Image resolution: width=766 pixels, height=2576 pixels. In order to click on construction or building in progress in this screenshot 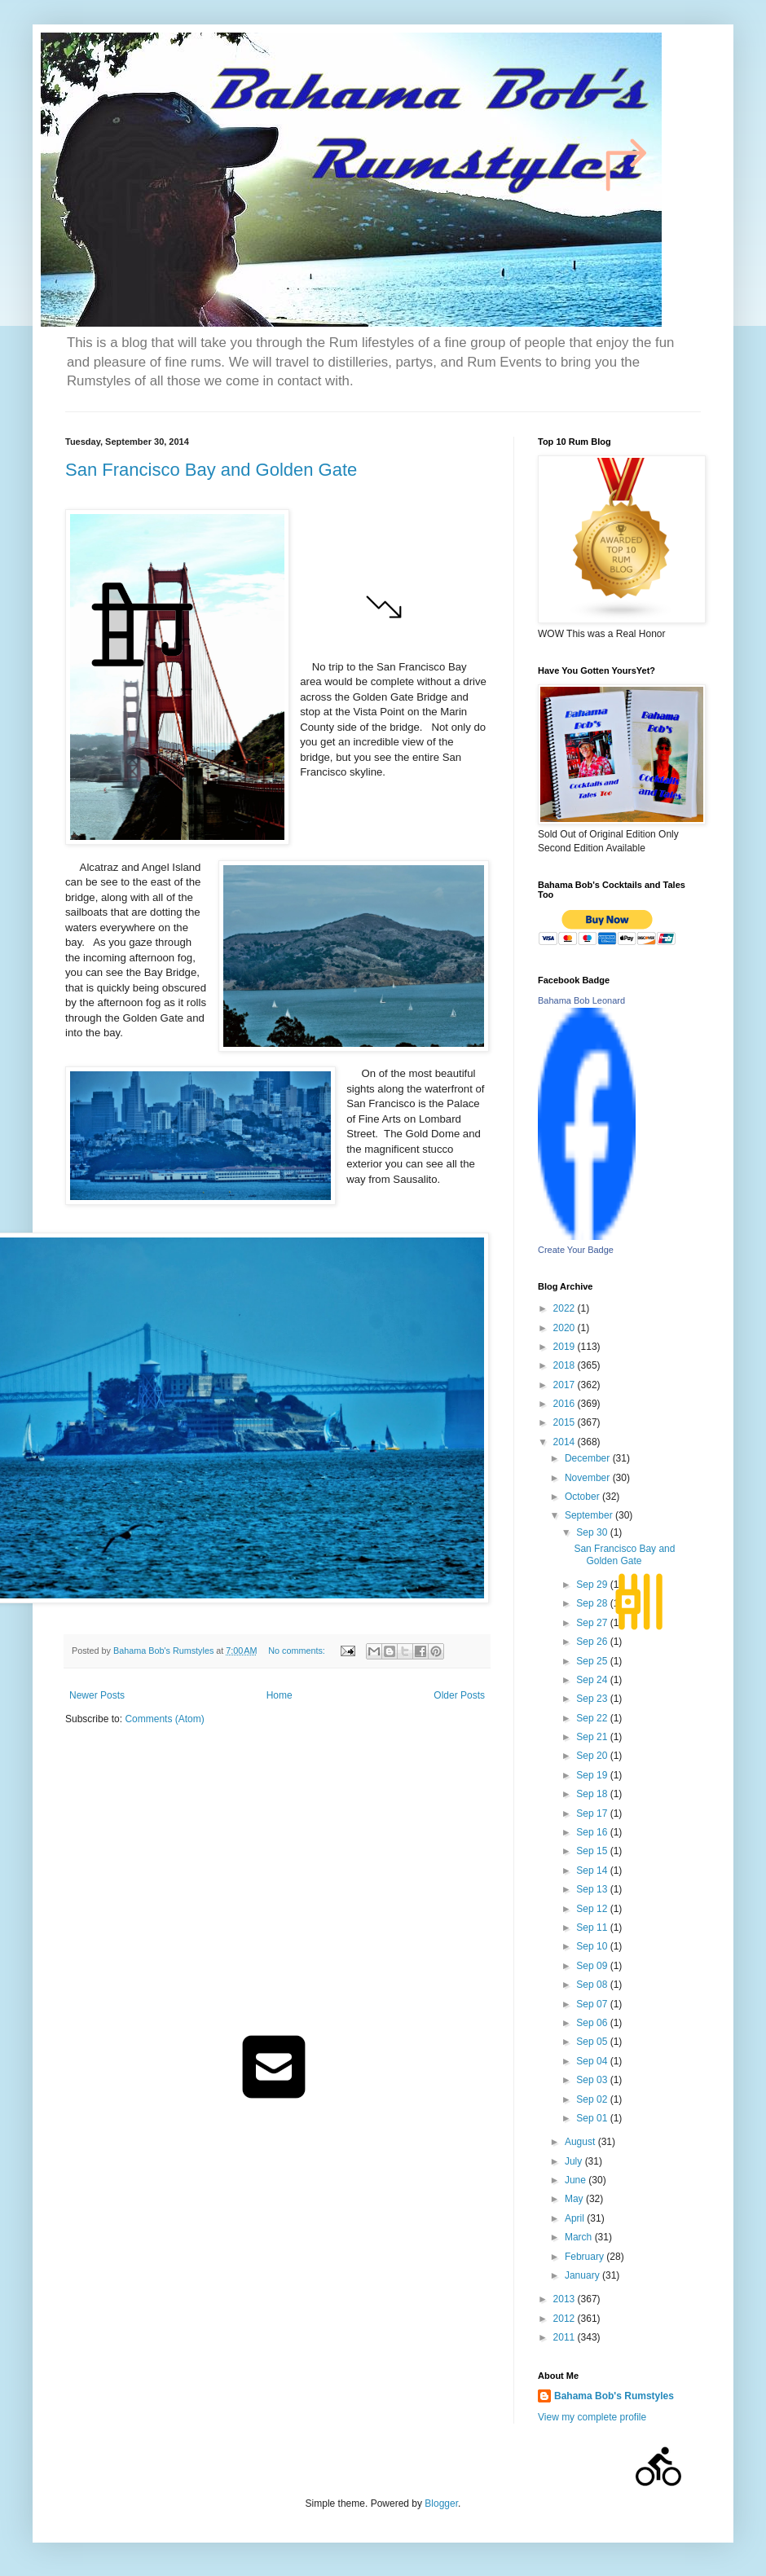, I will do `click(140, 624)`.